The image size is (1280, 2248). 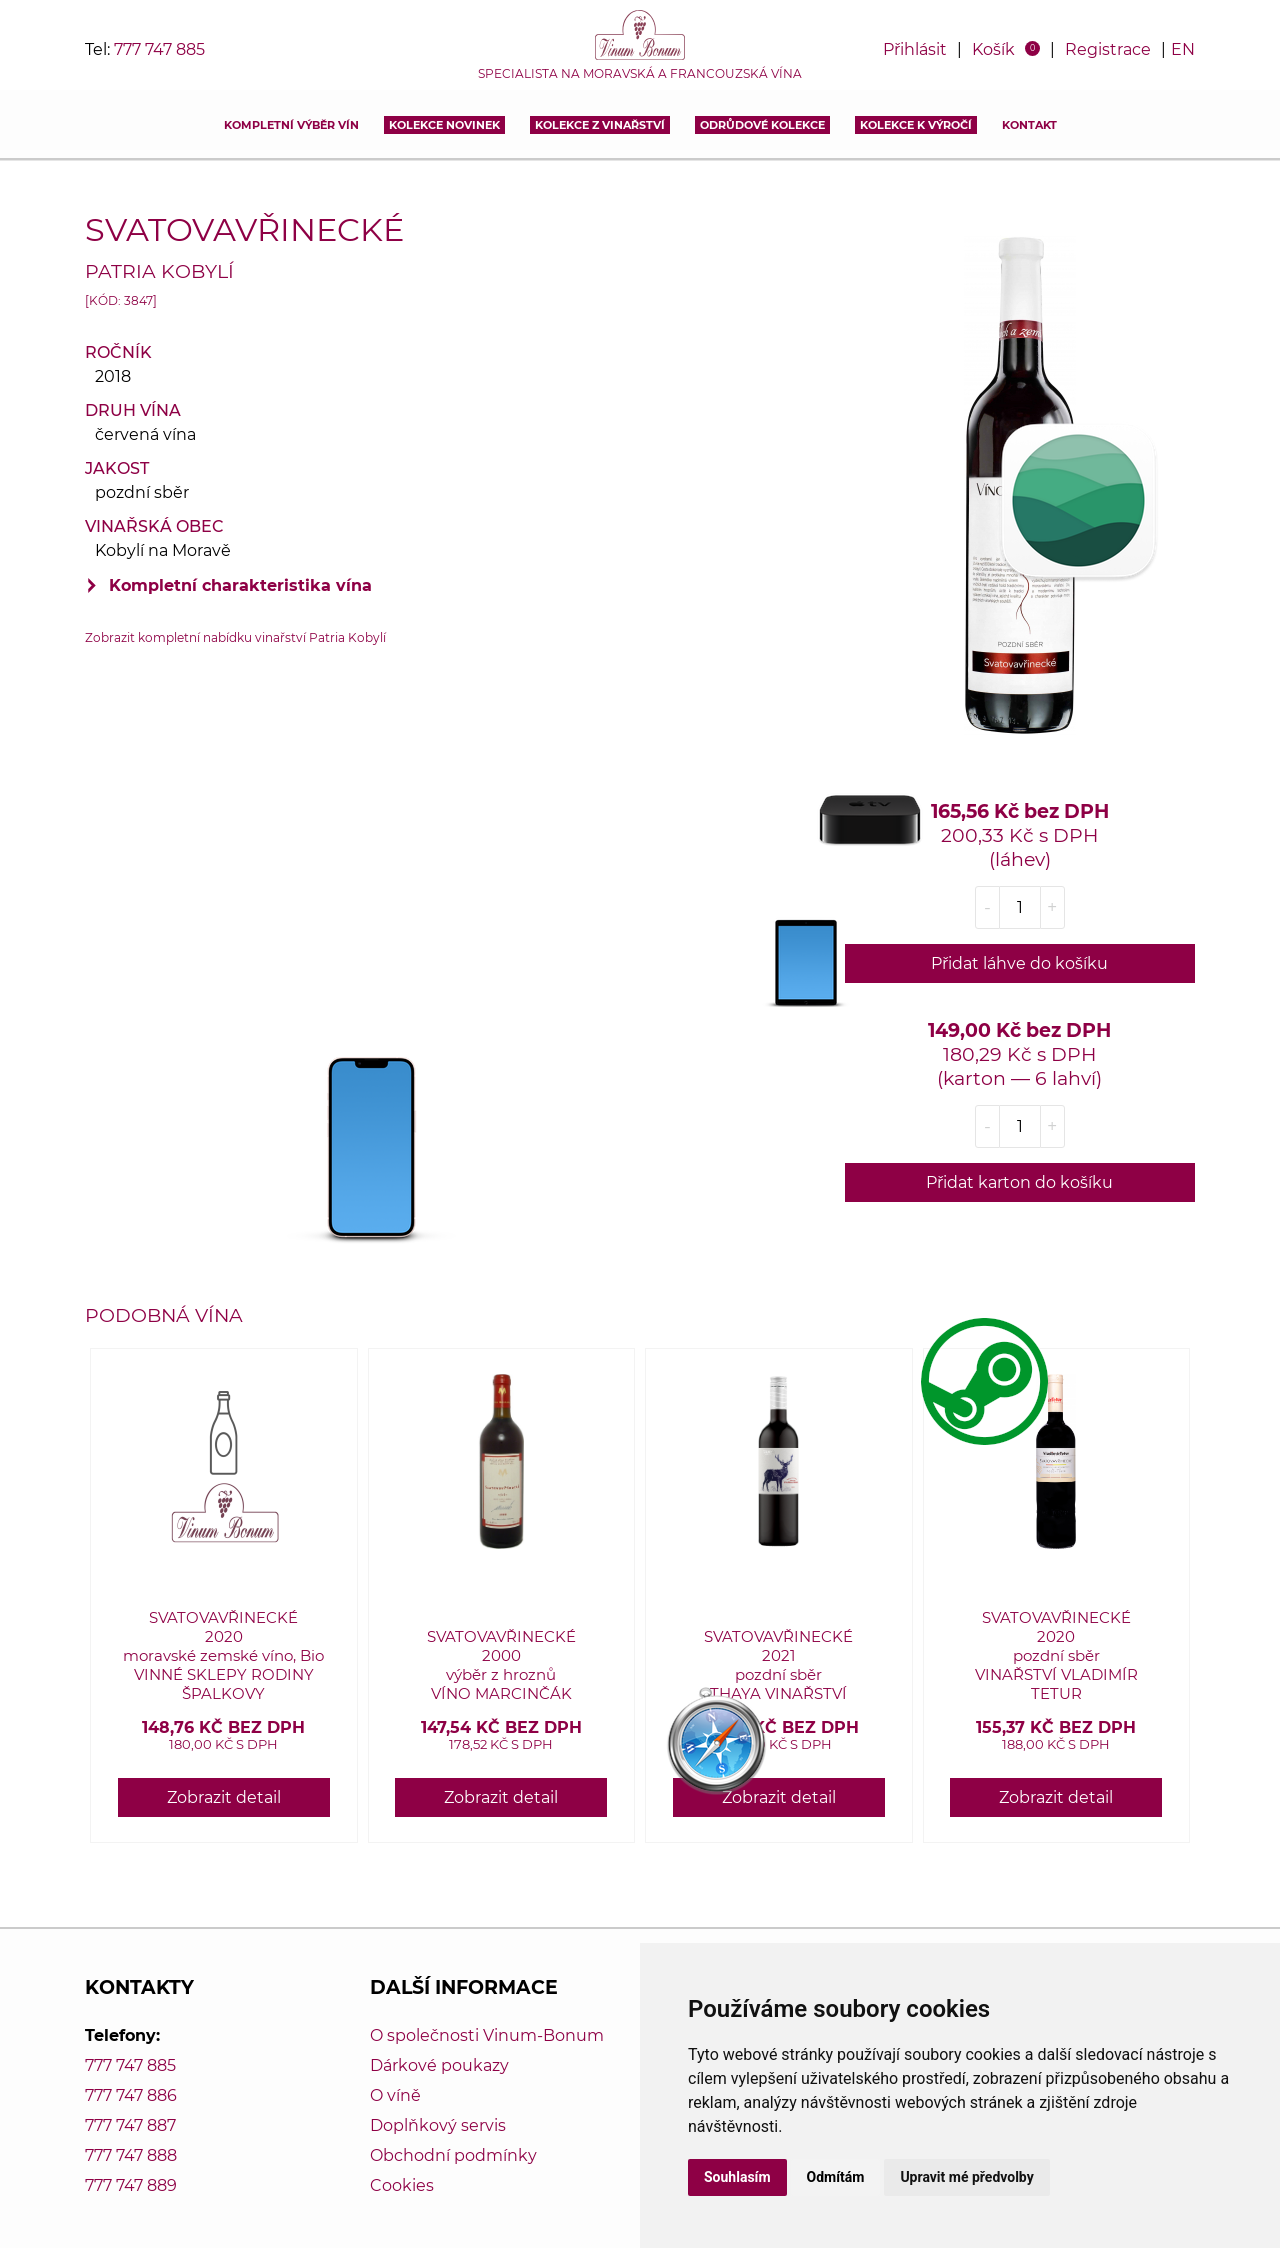 What do you see at coordinates (870, 804) in the screenshot?
I see `apple tv device icon` at bounding box center [870, 804].